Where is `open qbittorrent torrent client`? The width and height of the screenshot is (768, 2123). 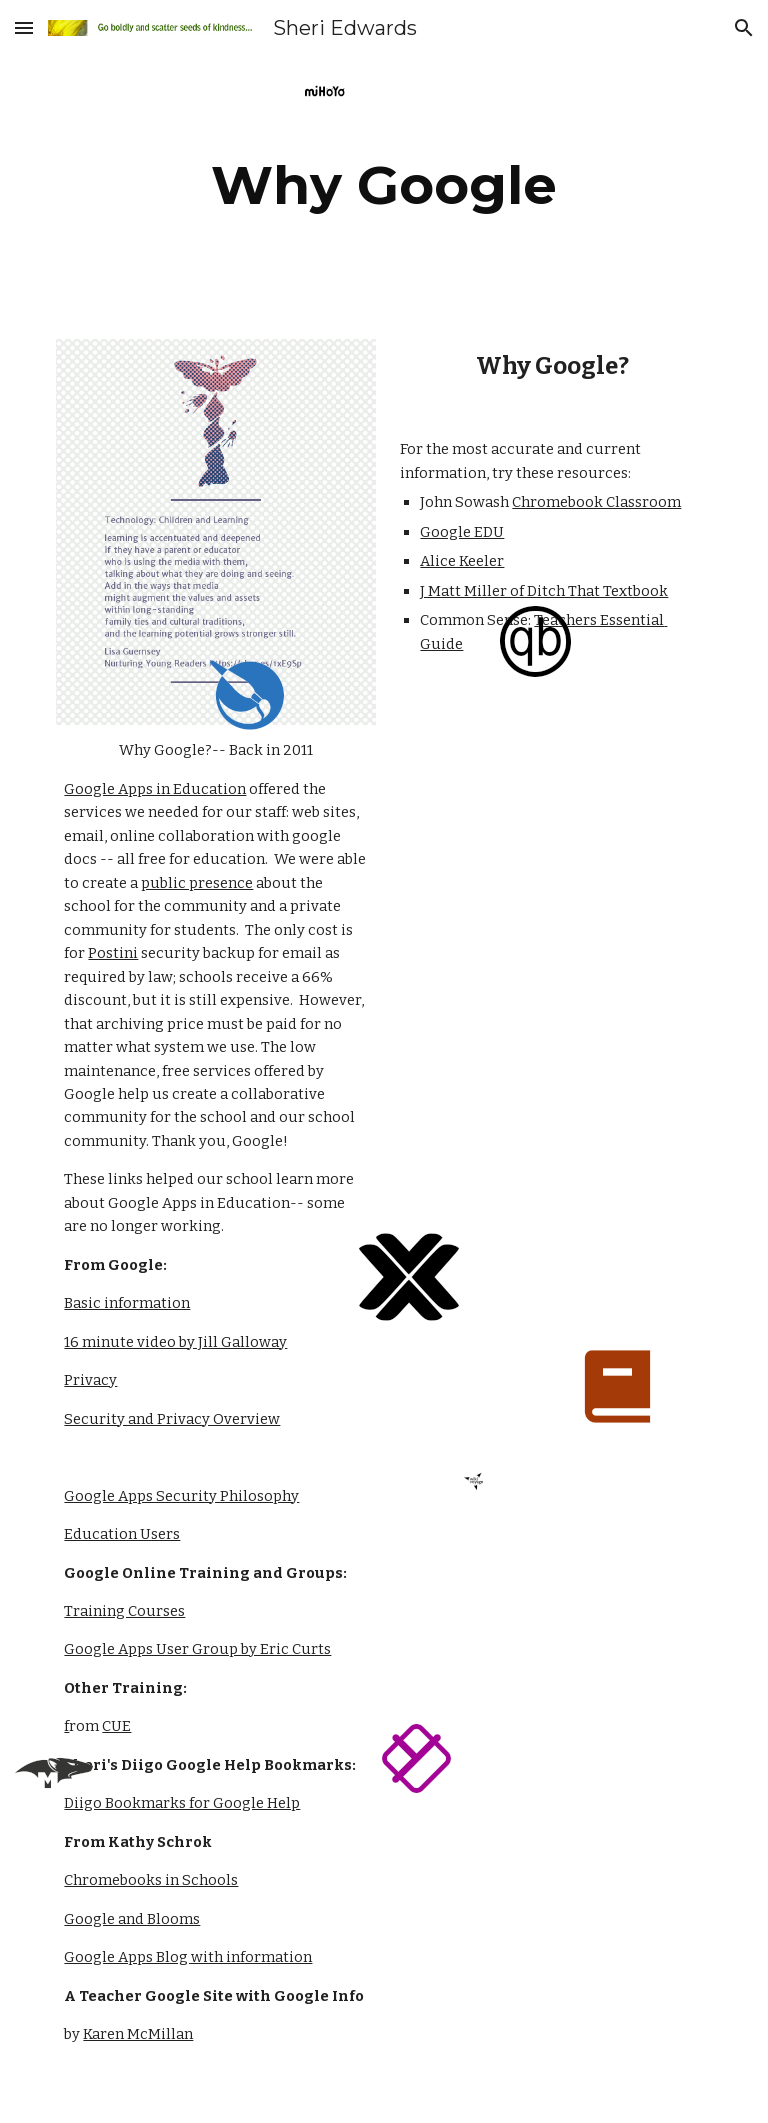
open qbittorrent torrent client is located at coordinates (535, 641).